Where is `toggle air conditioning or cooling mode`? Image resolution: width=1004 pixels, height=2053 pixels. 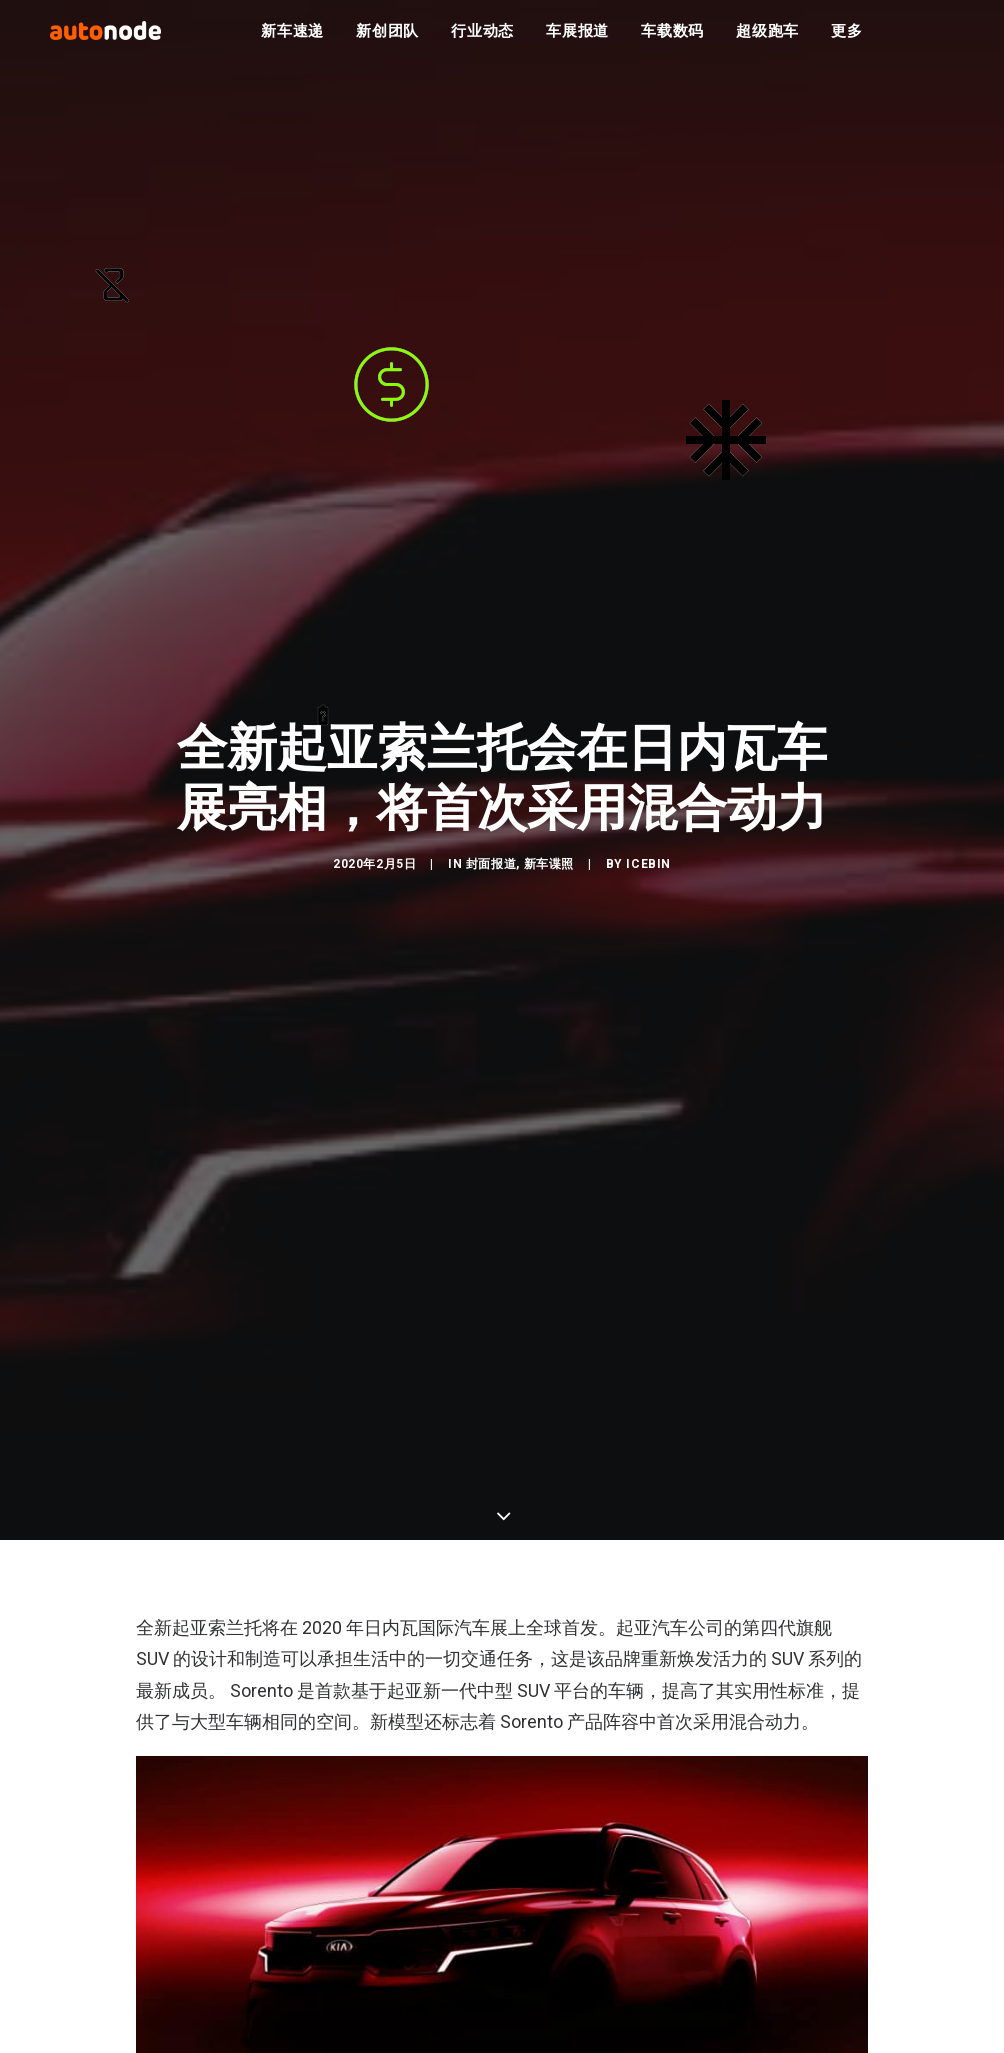
toggle air conditioning or cooling mode is located at coordinates (726, 440).